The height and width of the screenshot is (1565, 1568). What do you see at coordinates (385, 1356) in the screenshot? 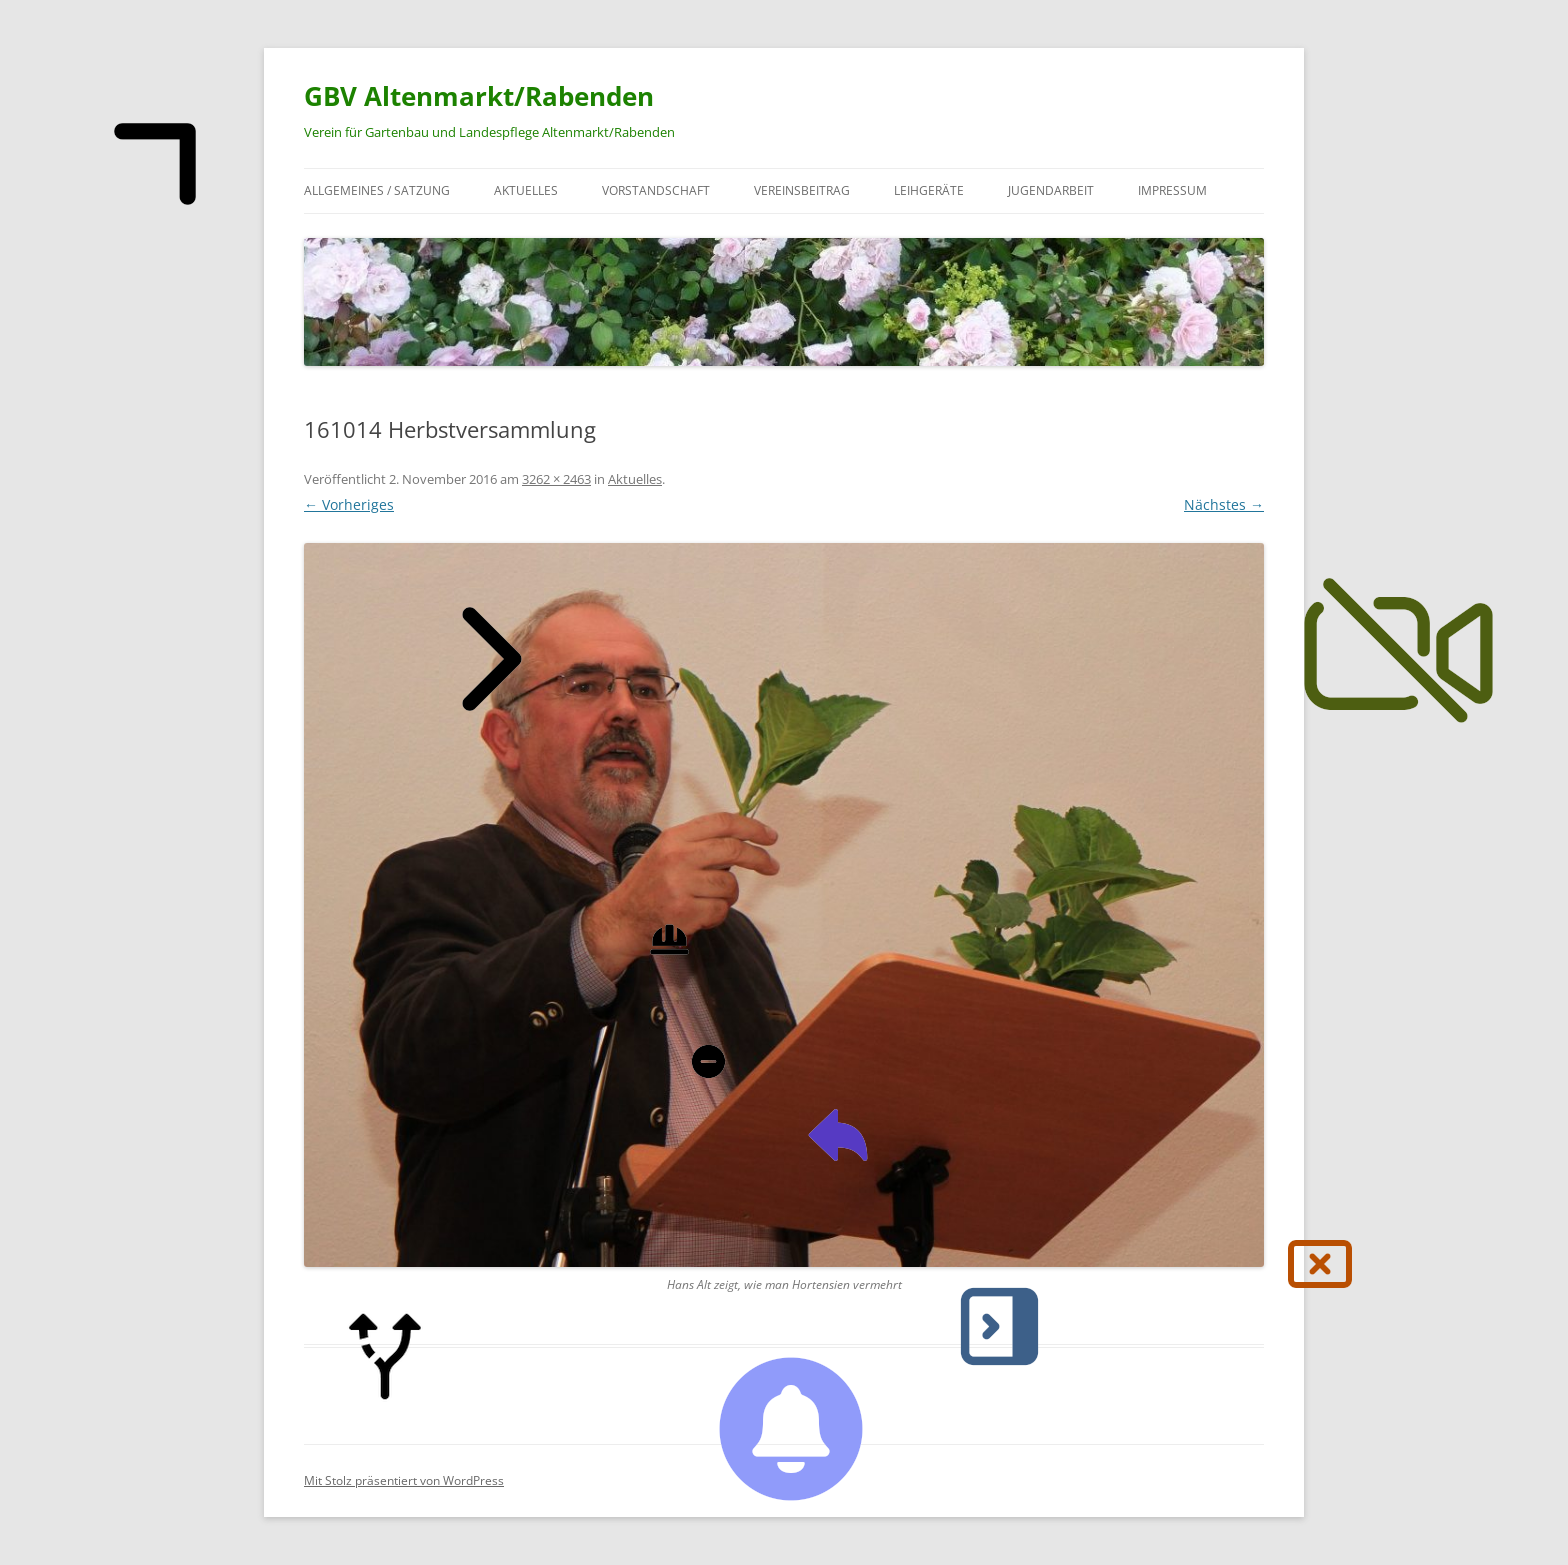
I see `view alternative routes` at bounding box center [385, 1356].